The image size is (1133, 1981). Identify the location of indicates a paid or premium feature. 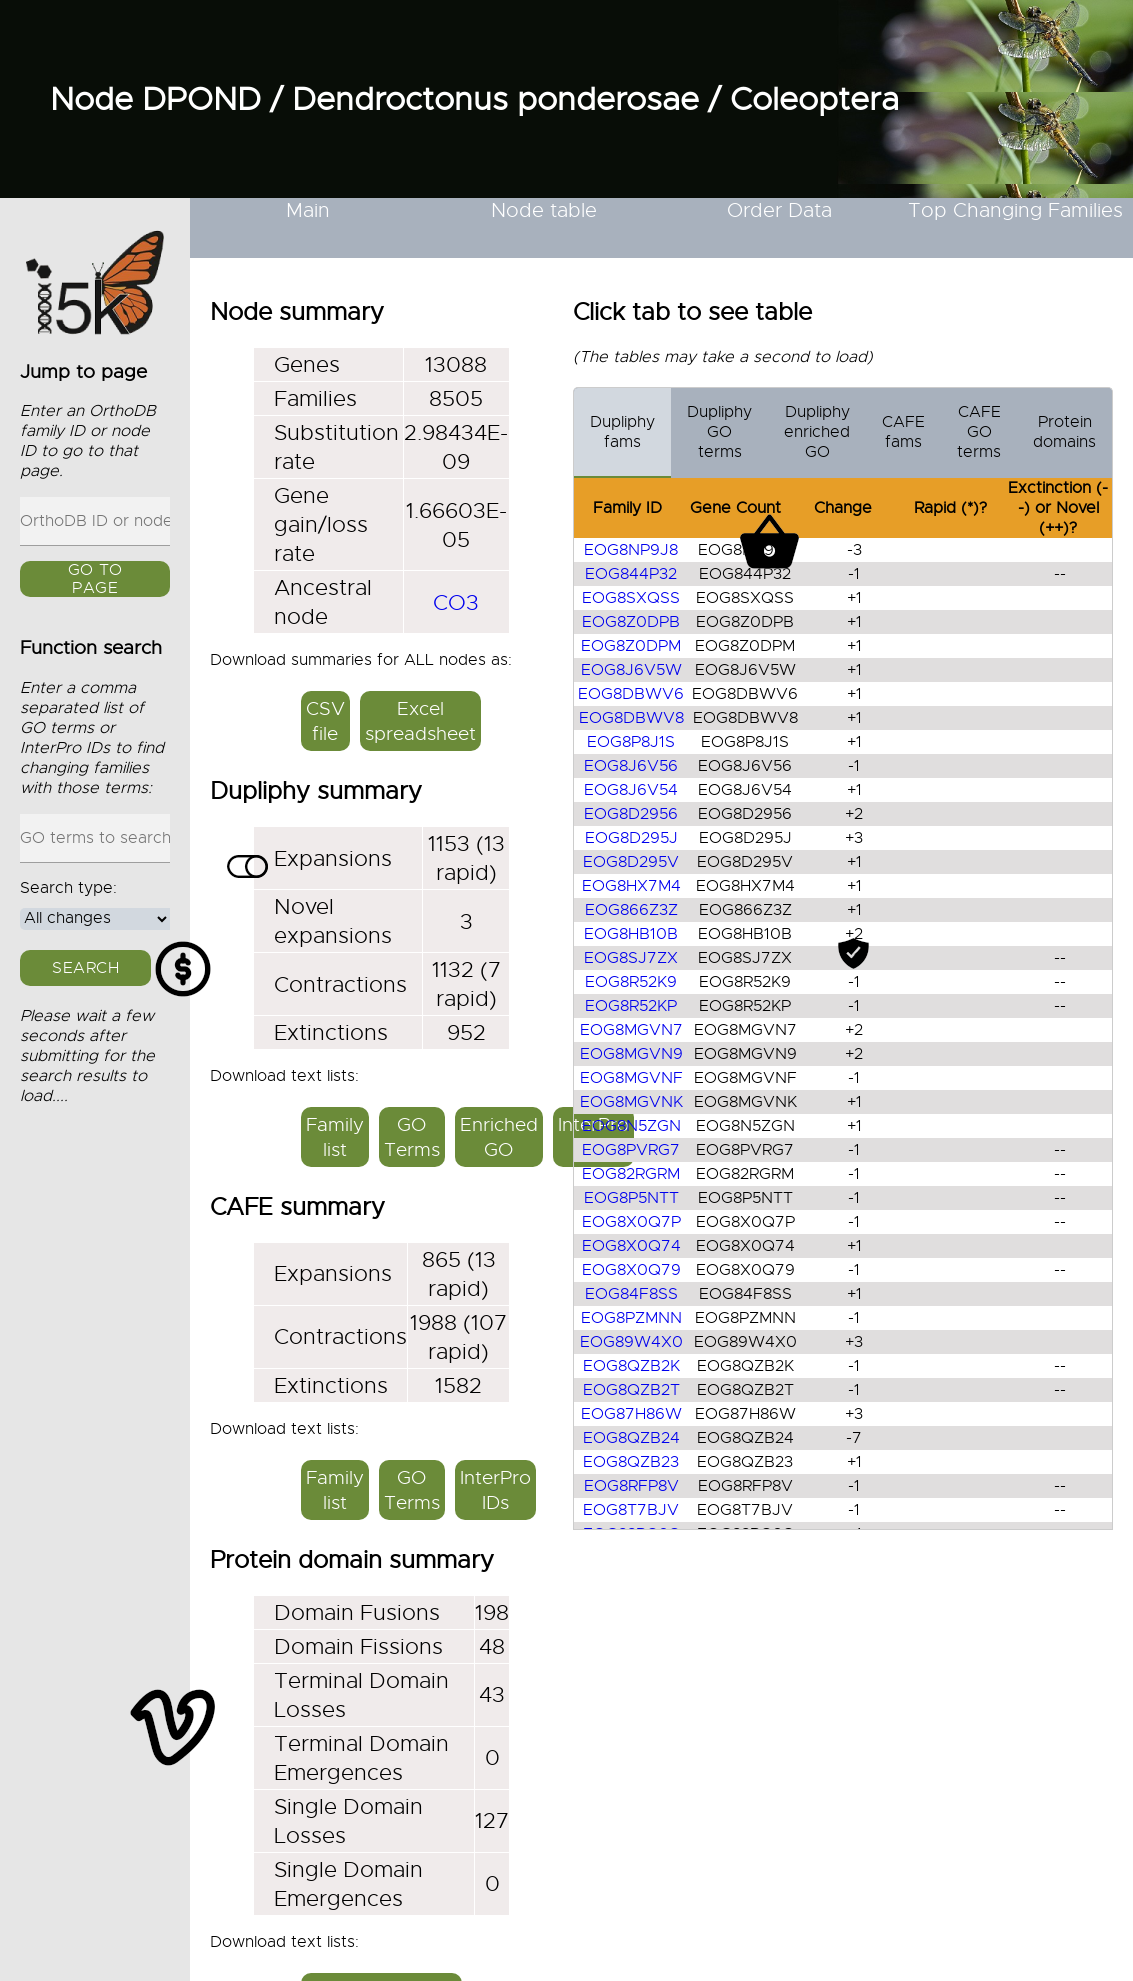
(183, 969).